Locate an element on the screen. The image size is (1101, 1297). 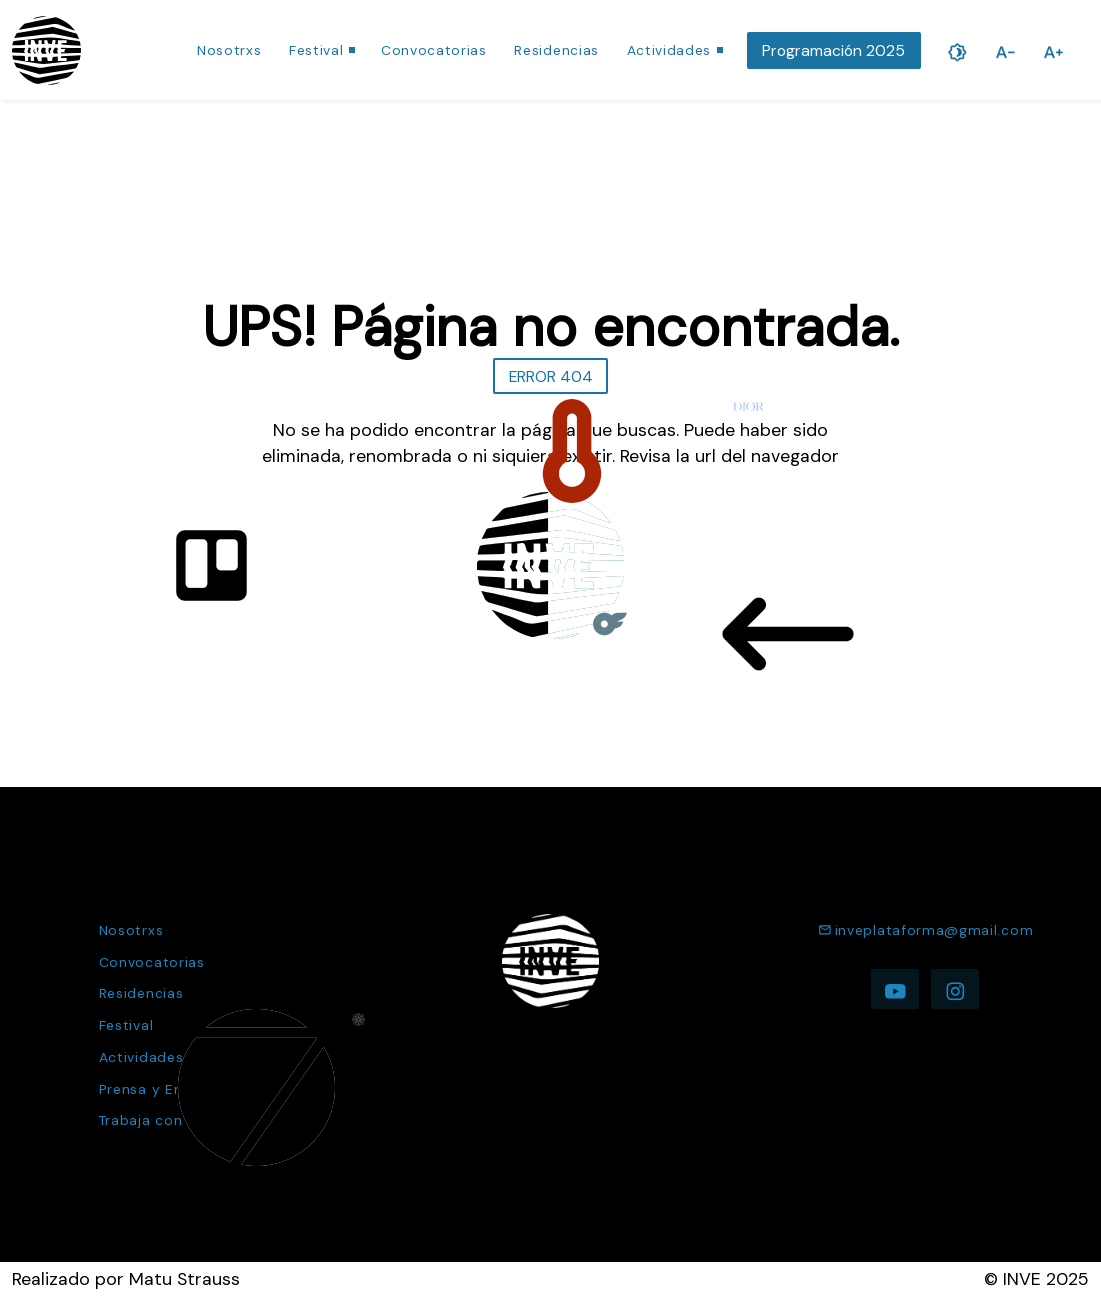
indicates maximum temperature level is located at coordinates (572, 451).